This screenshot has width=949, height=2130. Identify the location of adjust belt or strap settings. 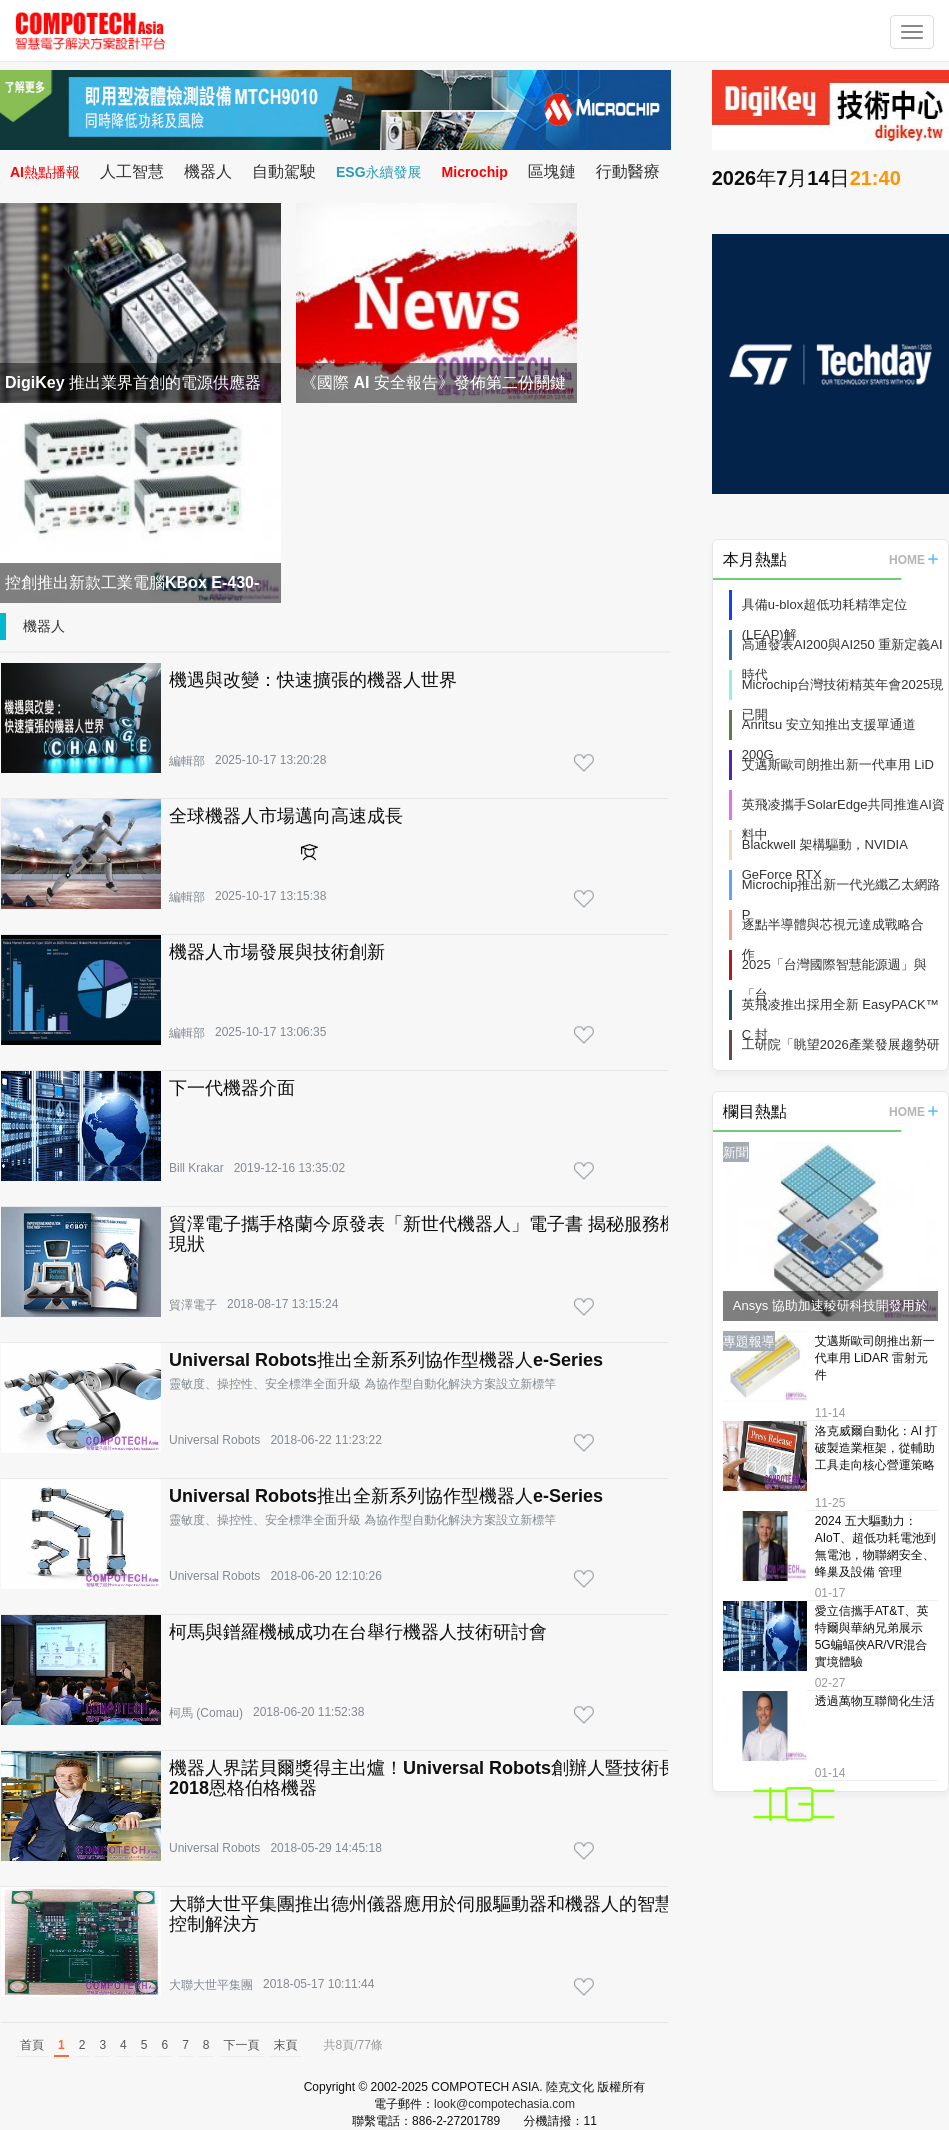
(794, 1804).